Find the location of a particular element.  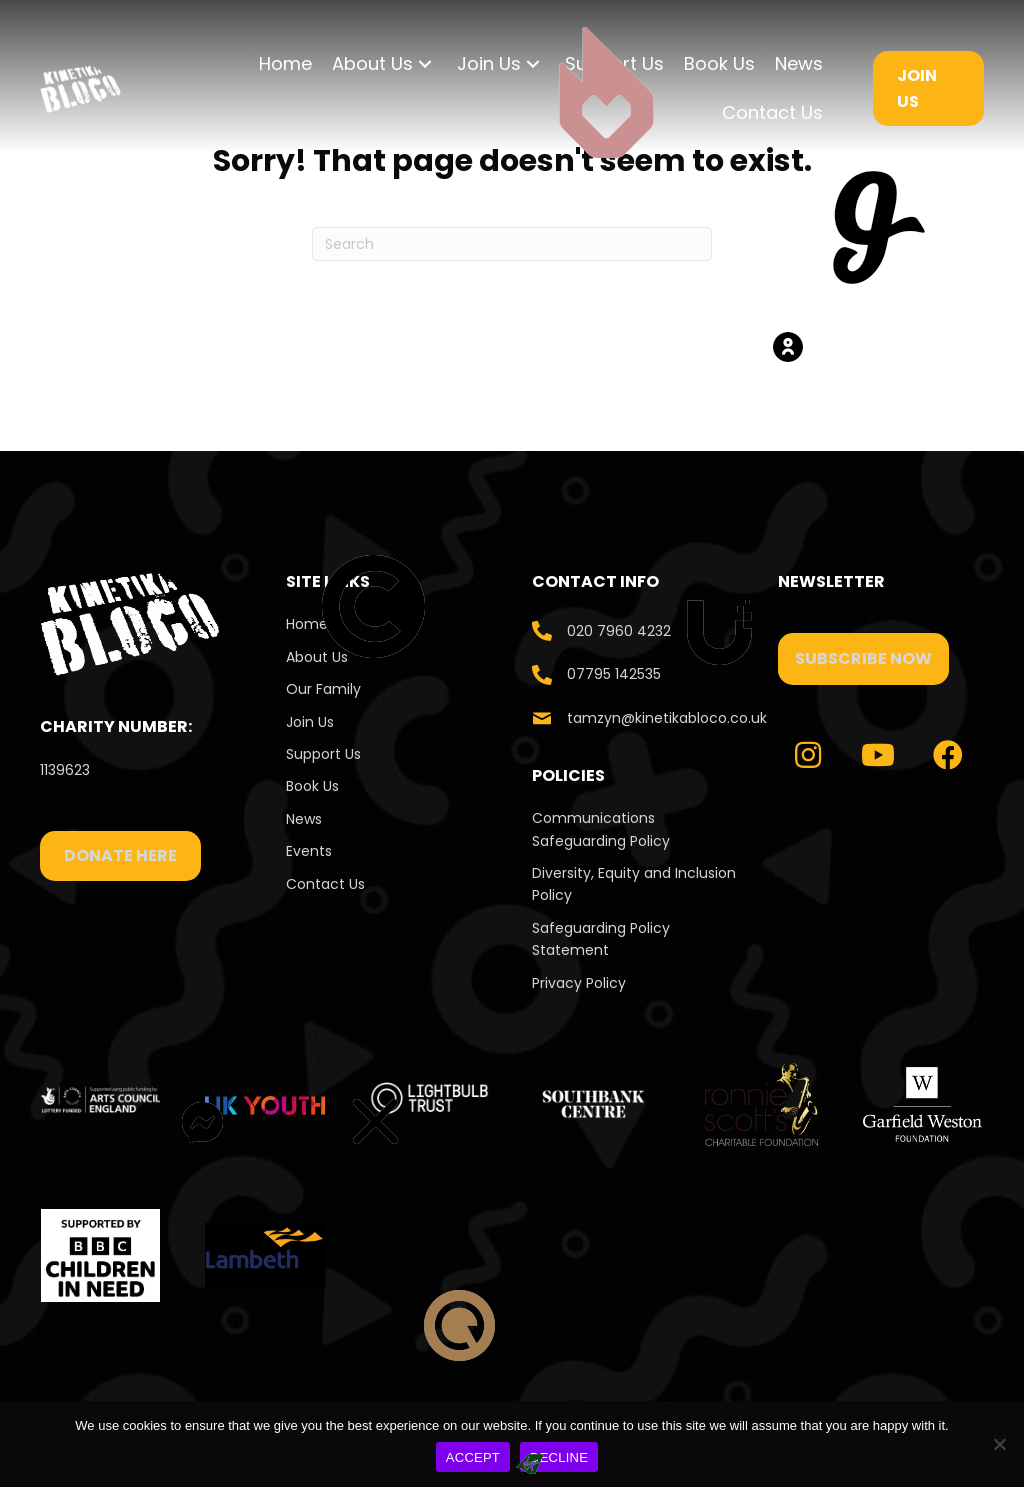

visit fandom wiki website is located at coordinates (606, 92).